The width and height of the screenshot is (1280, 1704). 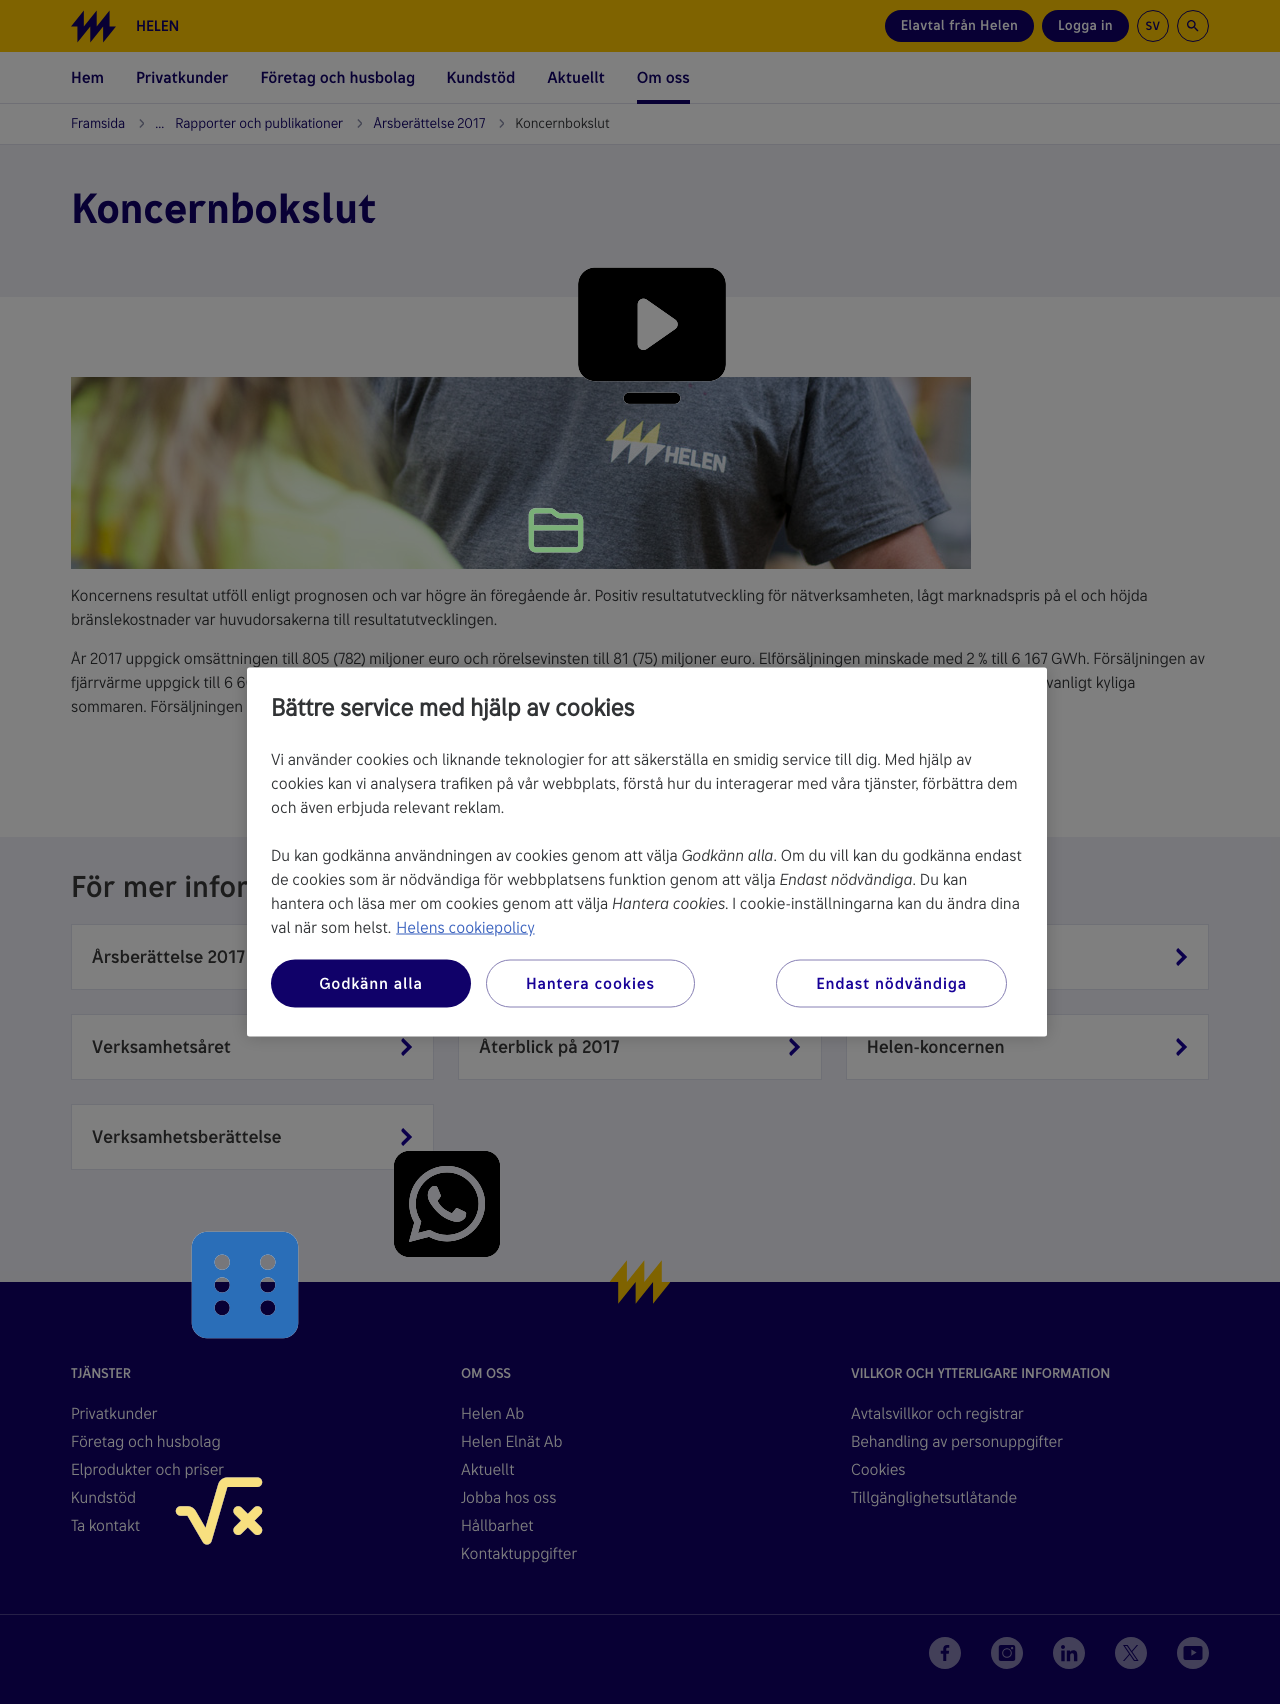 What do you see at coordinates (447, 1204) in the screenshot?
I see `open WhatsApp messaging app` at bounding box center [447, 1204].